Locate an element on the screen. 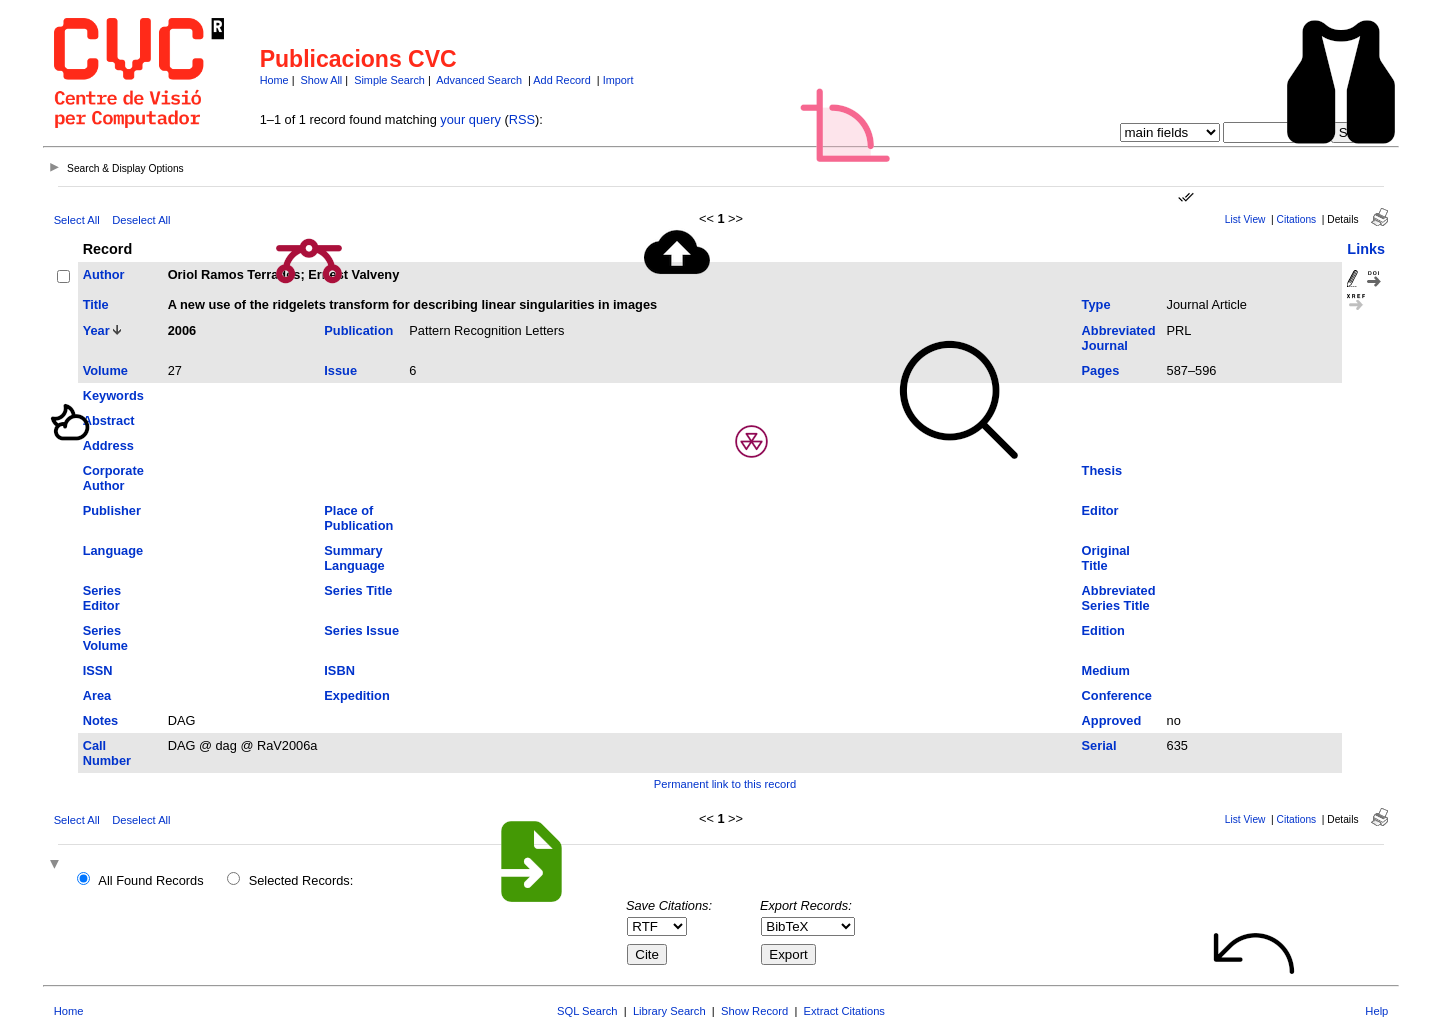  undo previous action is located at coordinates (1255, 950).